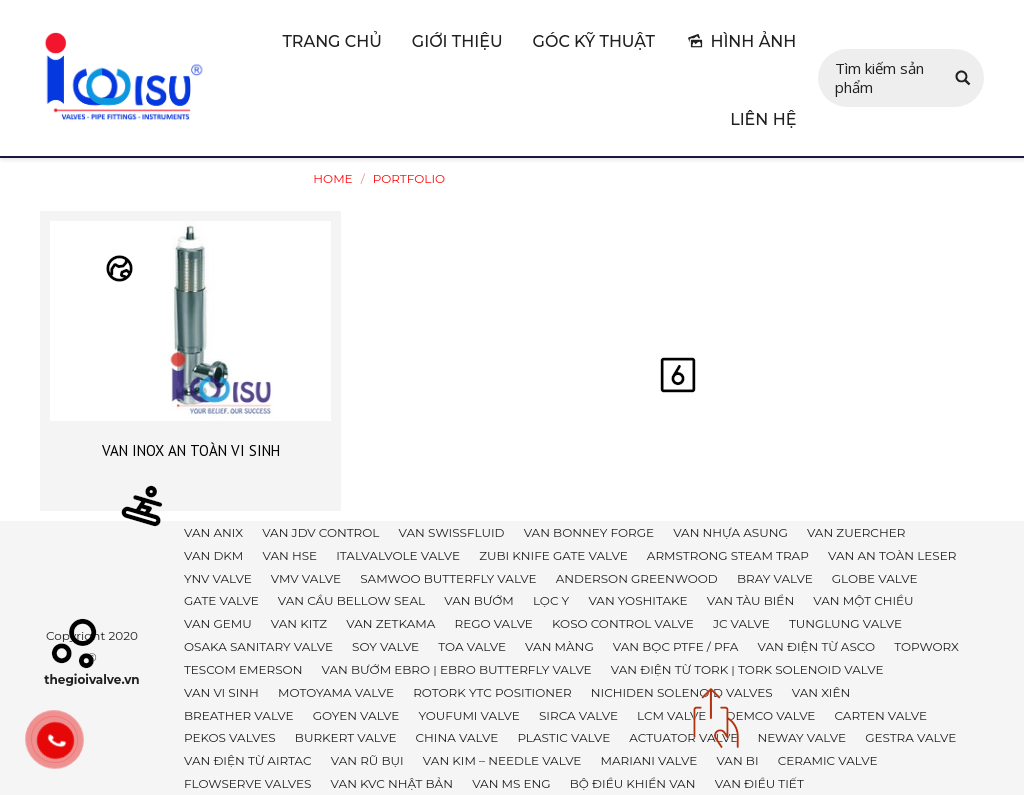  What do you see at coordinates (678, 375) in the screenshot?
I see `select the number six` at bounding box center [678, 375].